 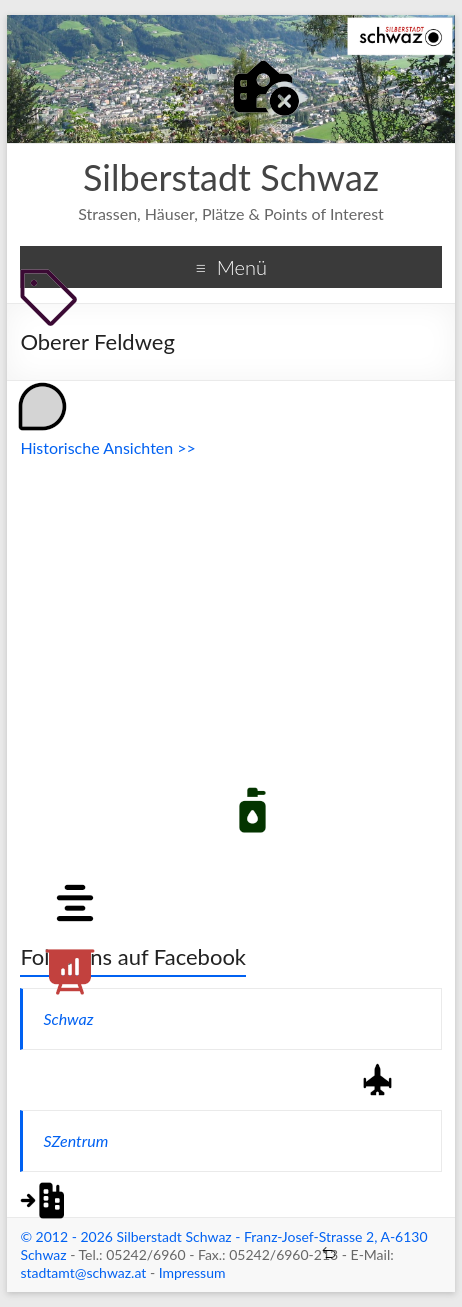 I want to click on open chat or messaging, so click(x=41, y=407).